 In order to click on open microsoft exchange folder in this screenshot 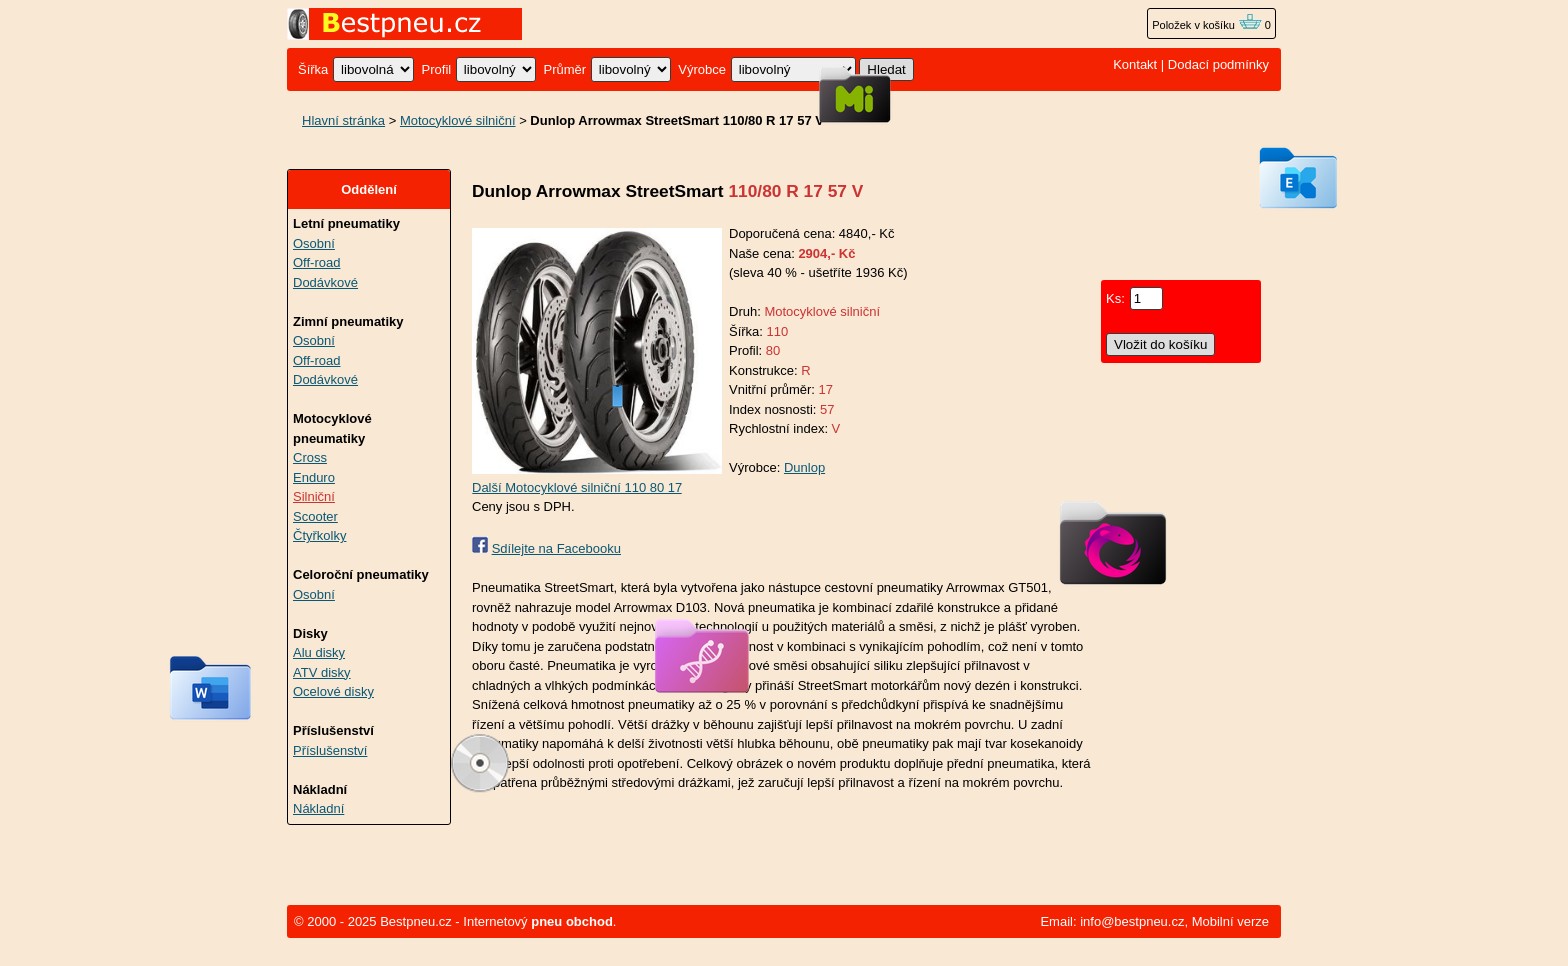, I will do `click(1298, 180)`.